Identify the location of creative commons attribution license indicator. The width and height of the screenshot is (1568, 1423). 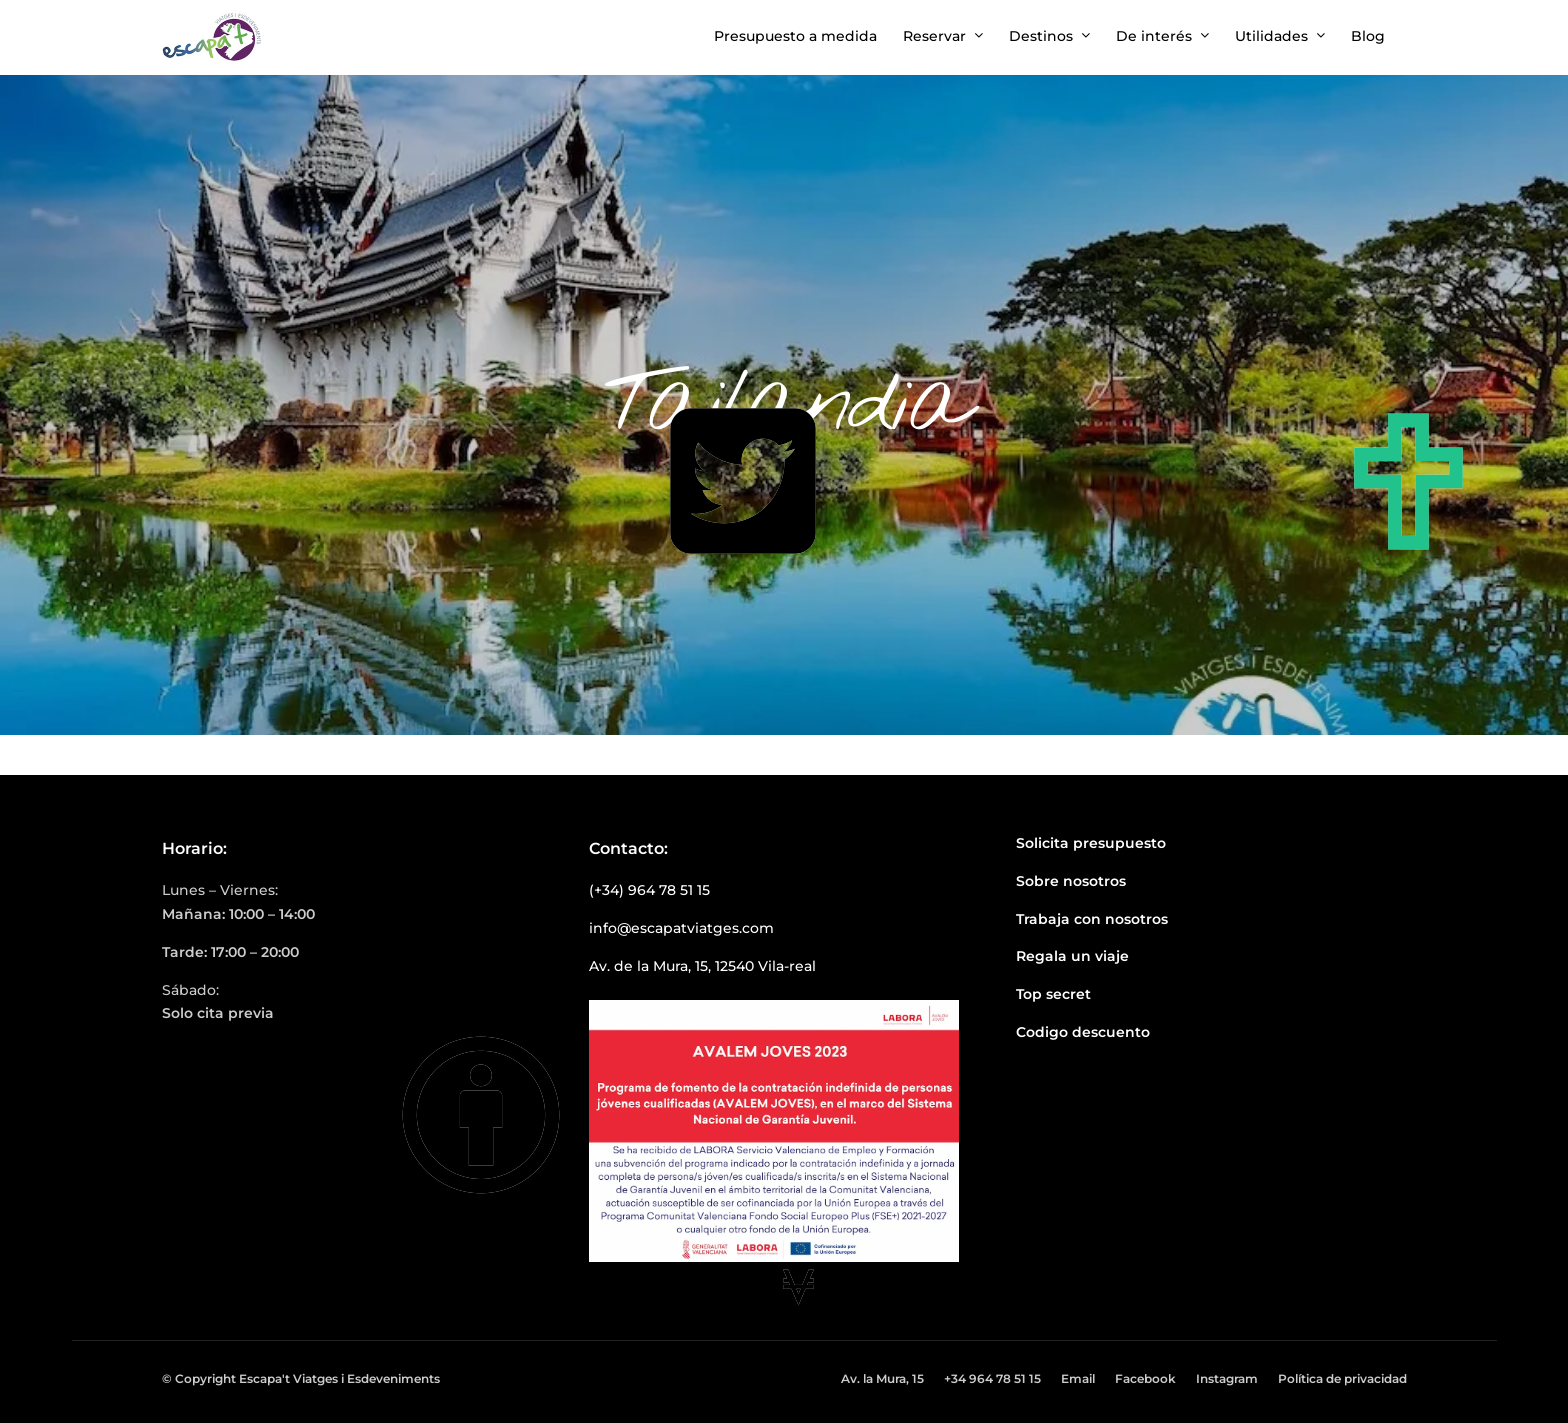
(481, 1115).